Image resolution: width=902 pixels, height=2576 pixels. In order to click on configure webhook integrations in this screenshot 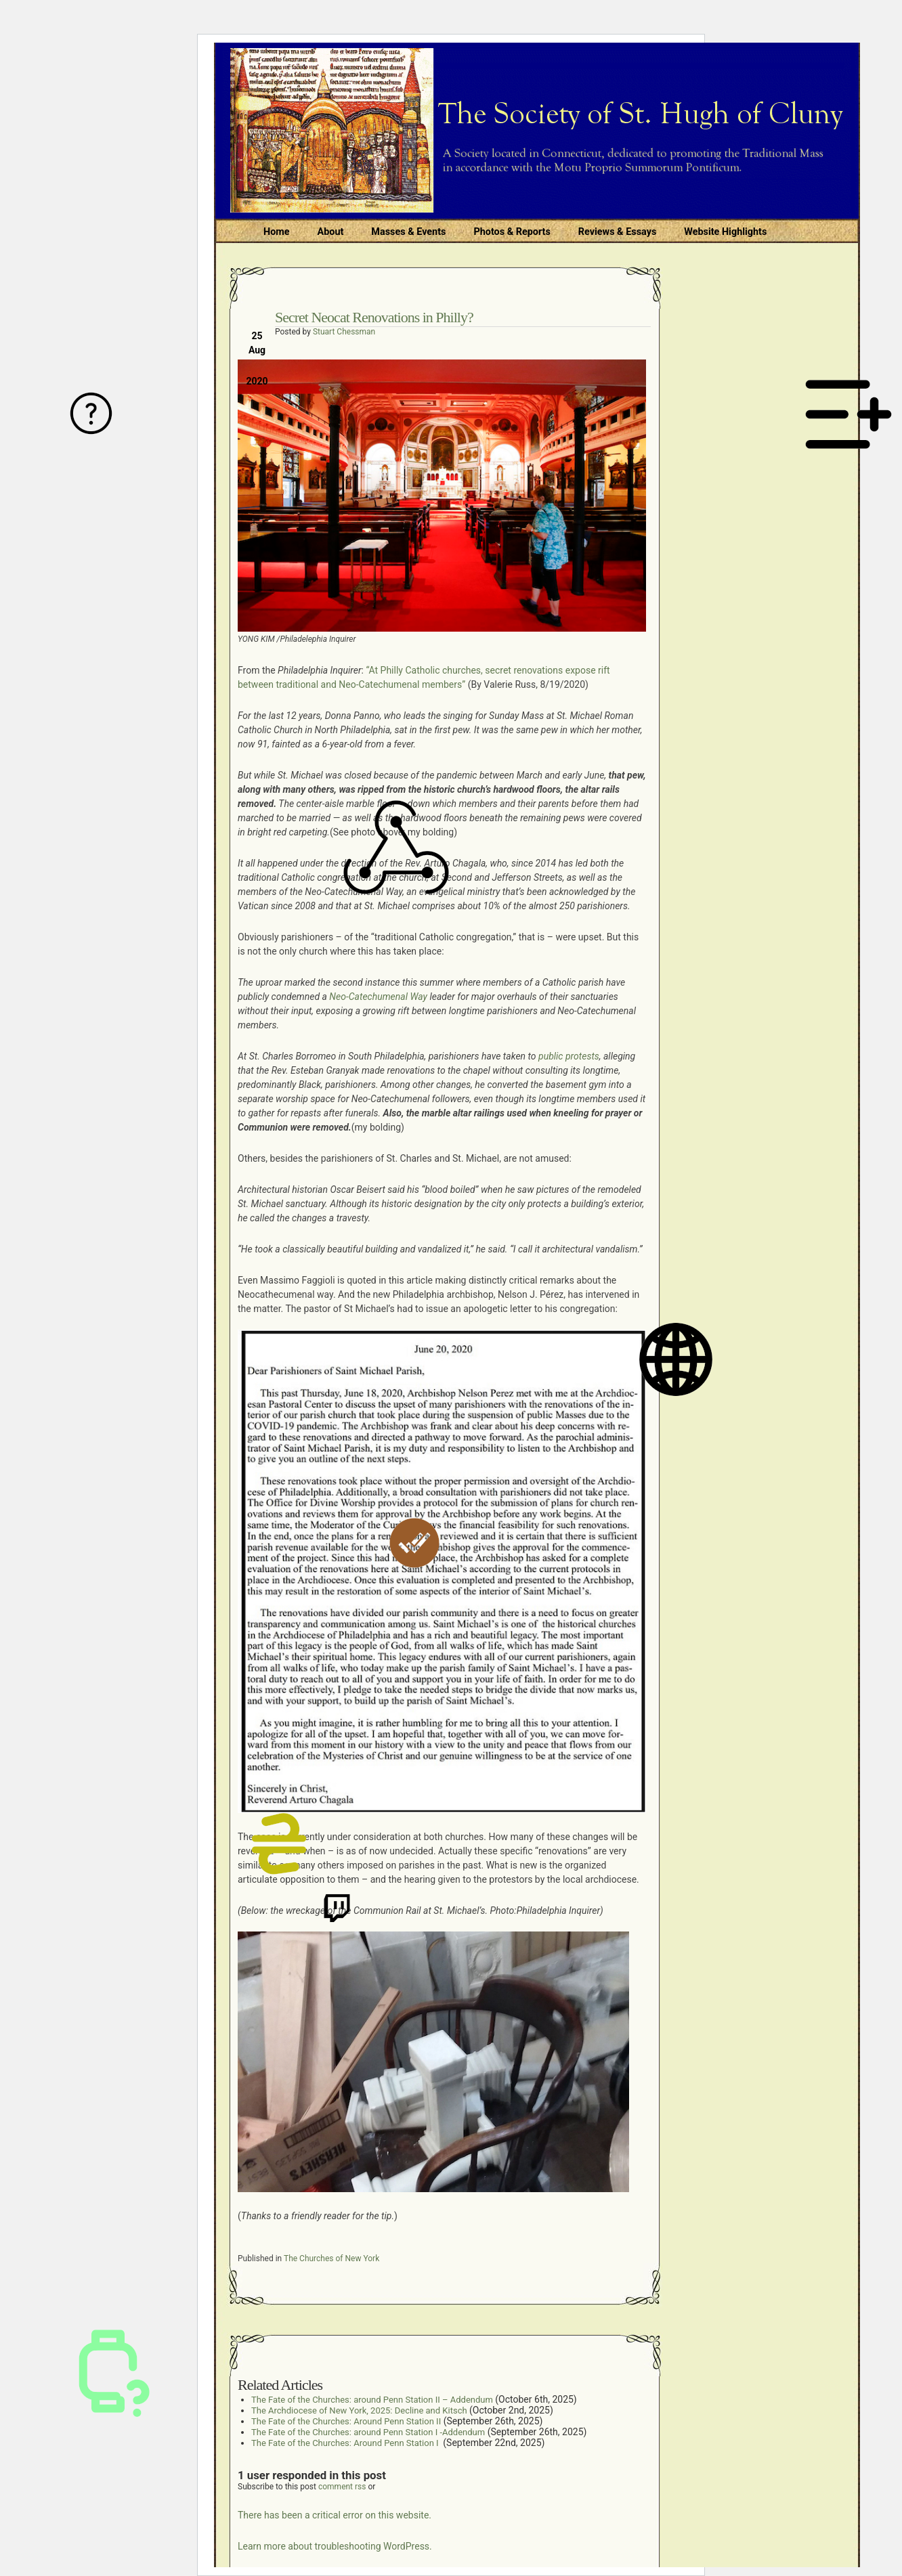, I will do `click(396, 853)`.